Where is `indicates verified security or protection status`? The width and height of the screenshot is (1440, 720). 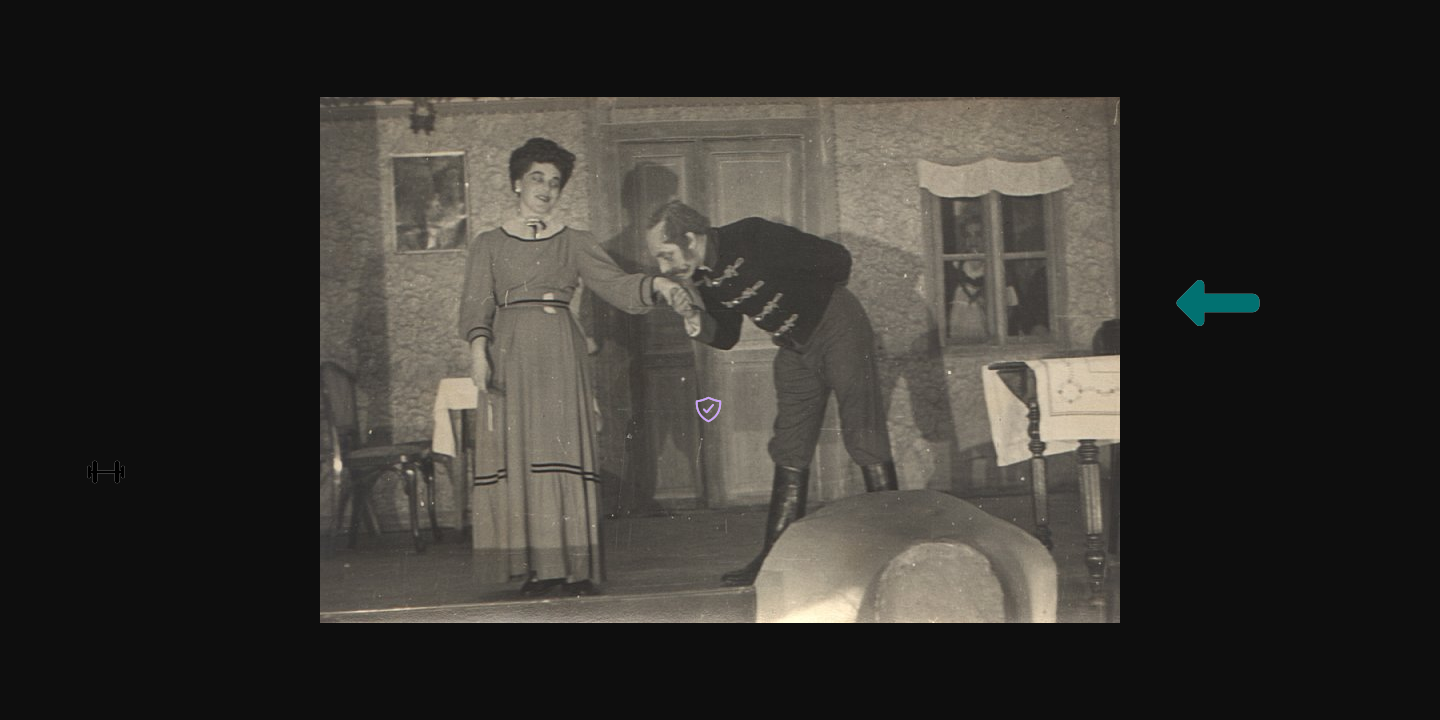
indicates verified security or protection status is located at coordinates (708, 409).